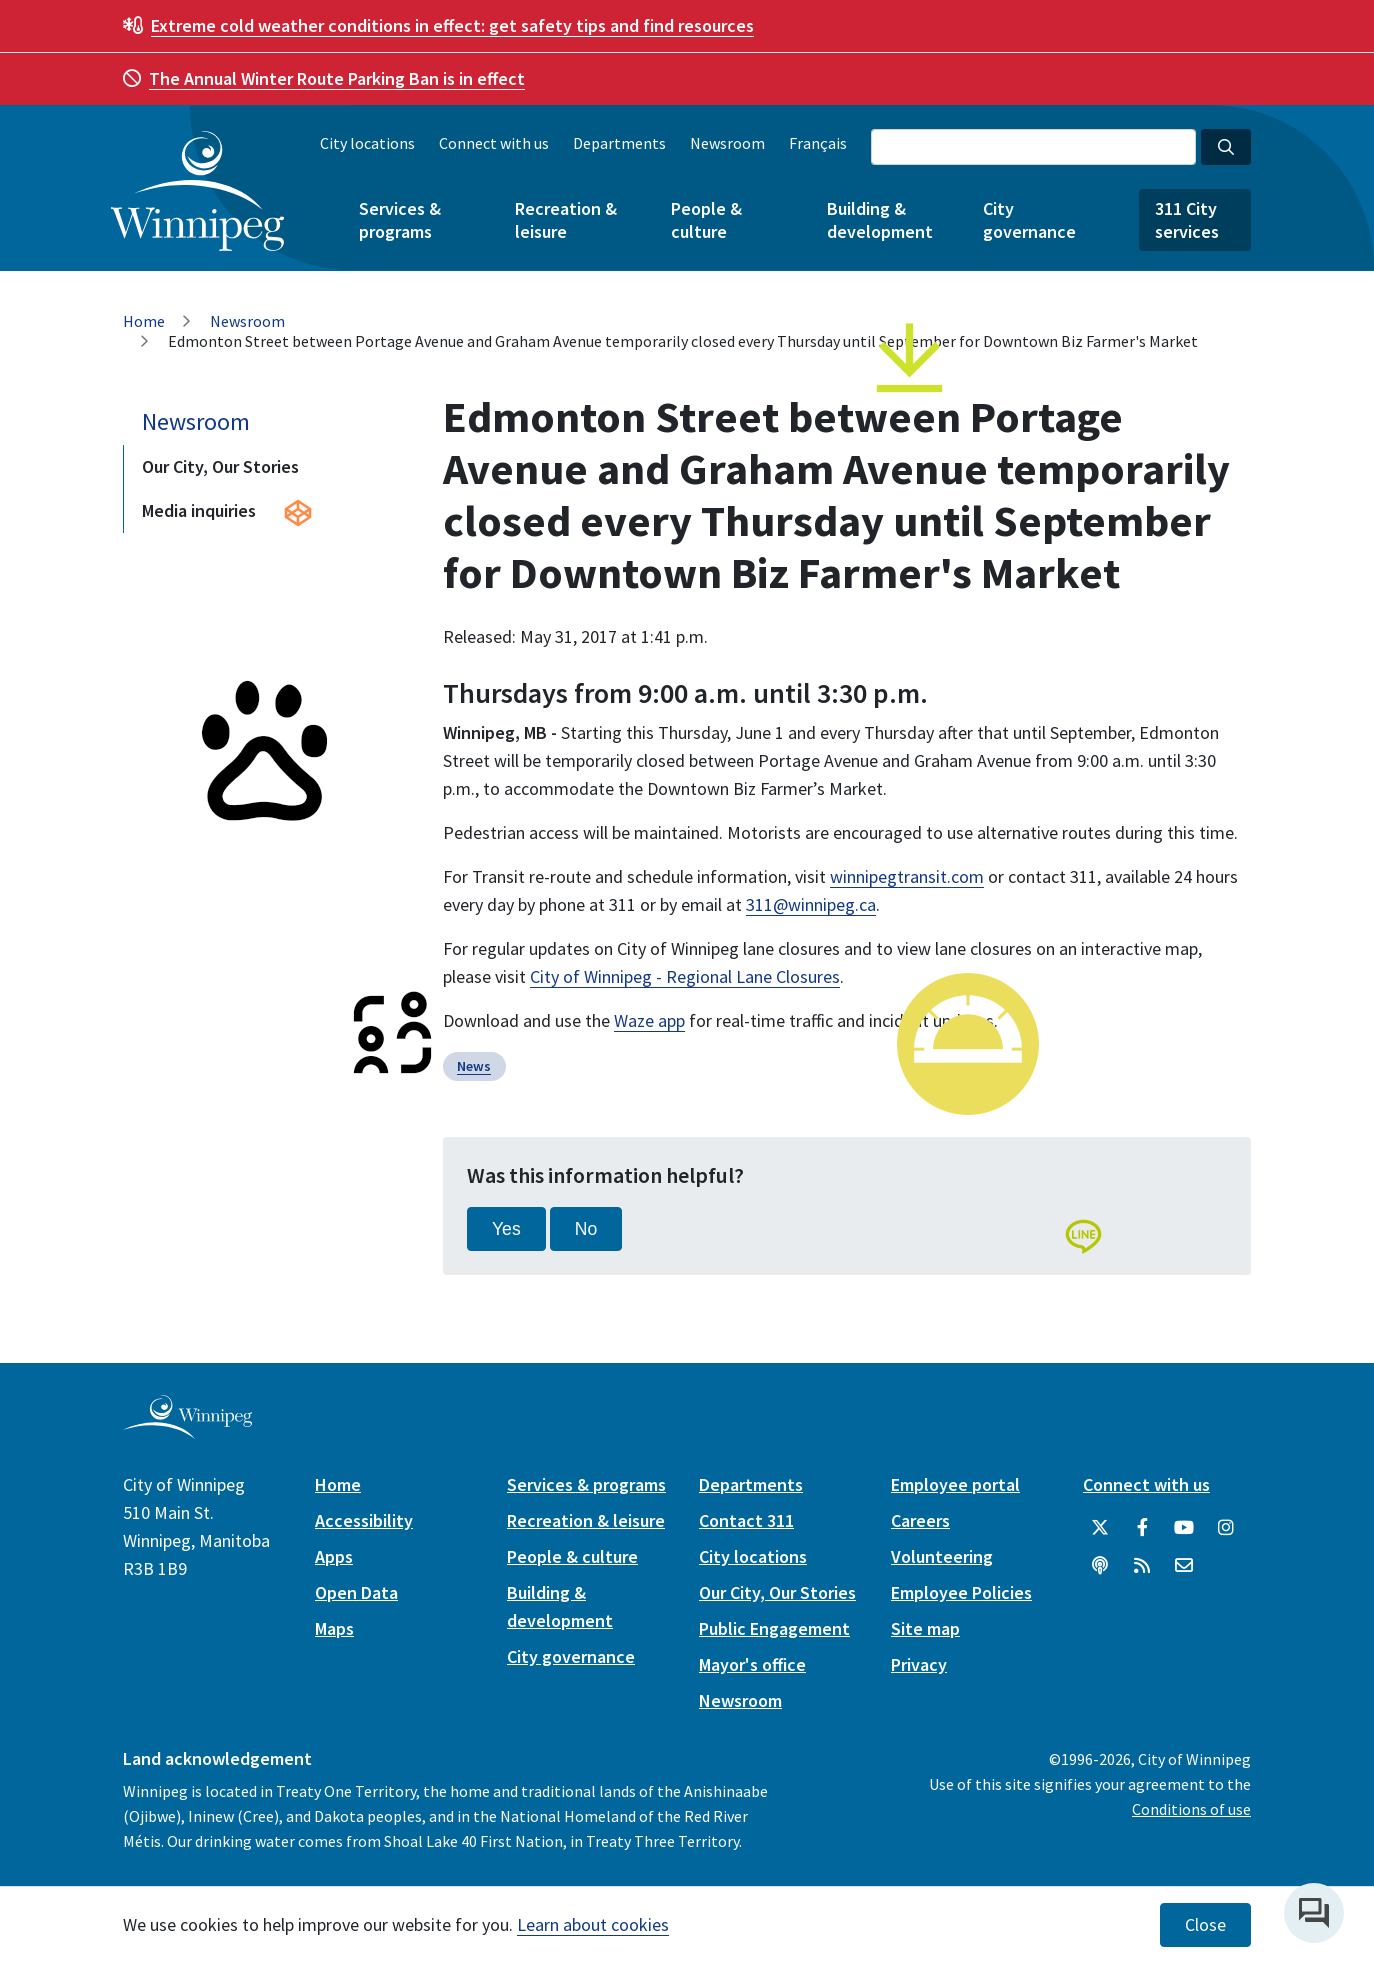  What do you see at coordinates (909, 359) in the screenshot?
I see `download a file or document` at bounding box center [909, 359].